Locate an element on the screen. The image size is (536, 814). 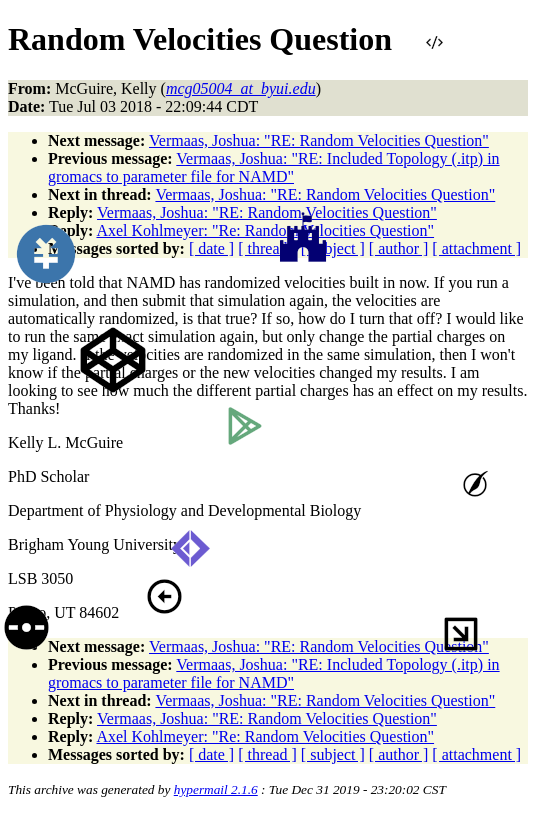
indicates code written in F# programming language is located at coordinates (190, 548).